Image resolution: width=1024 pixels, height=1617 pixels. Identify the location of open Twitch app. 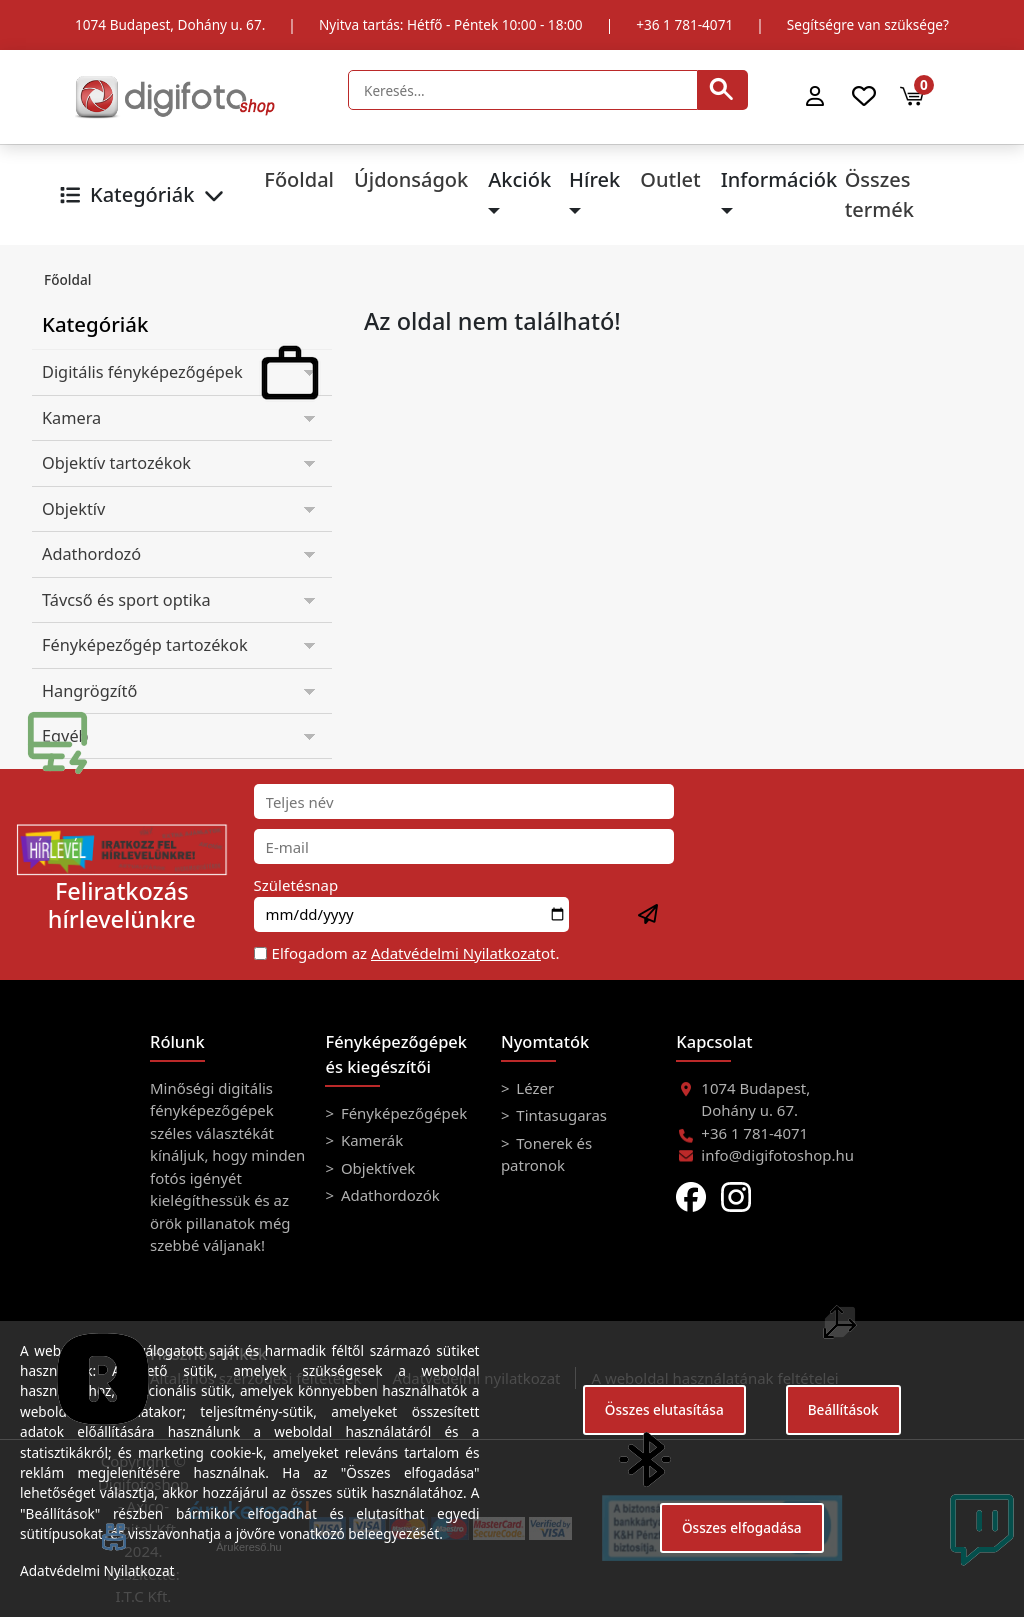
(982, 1526).